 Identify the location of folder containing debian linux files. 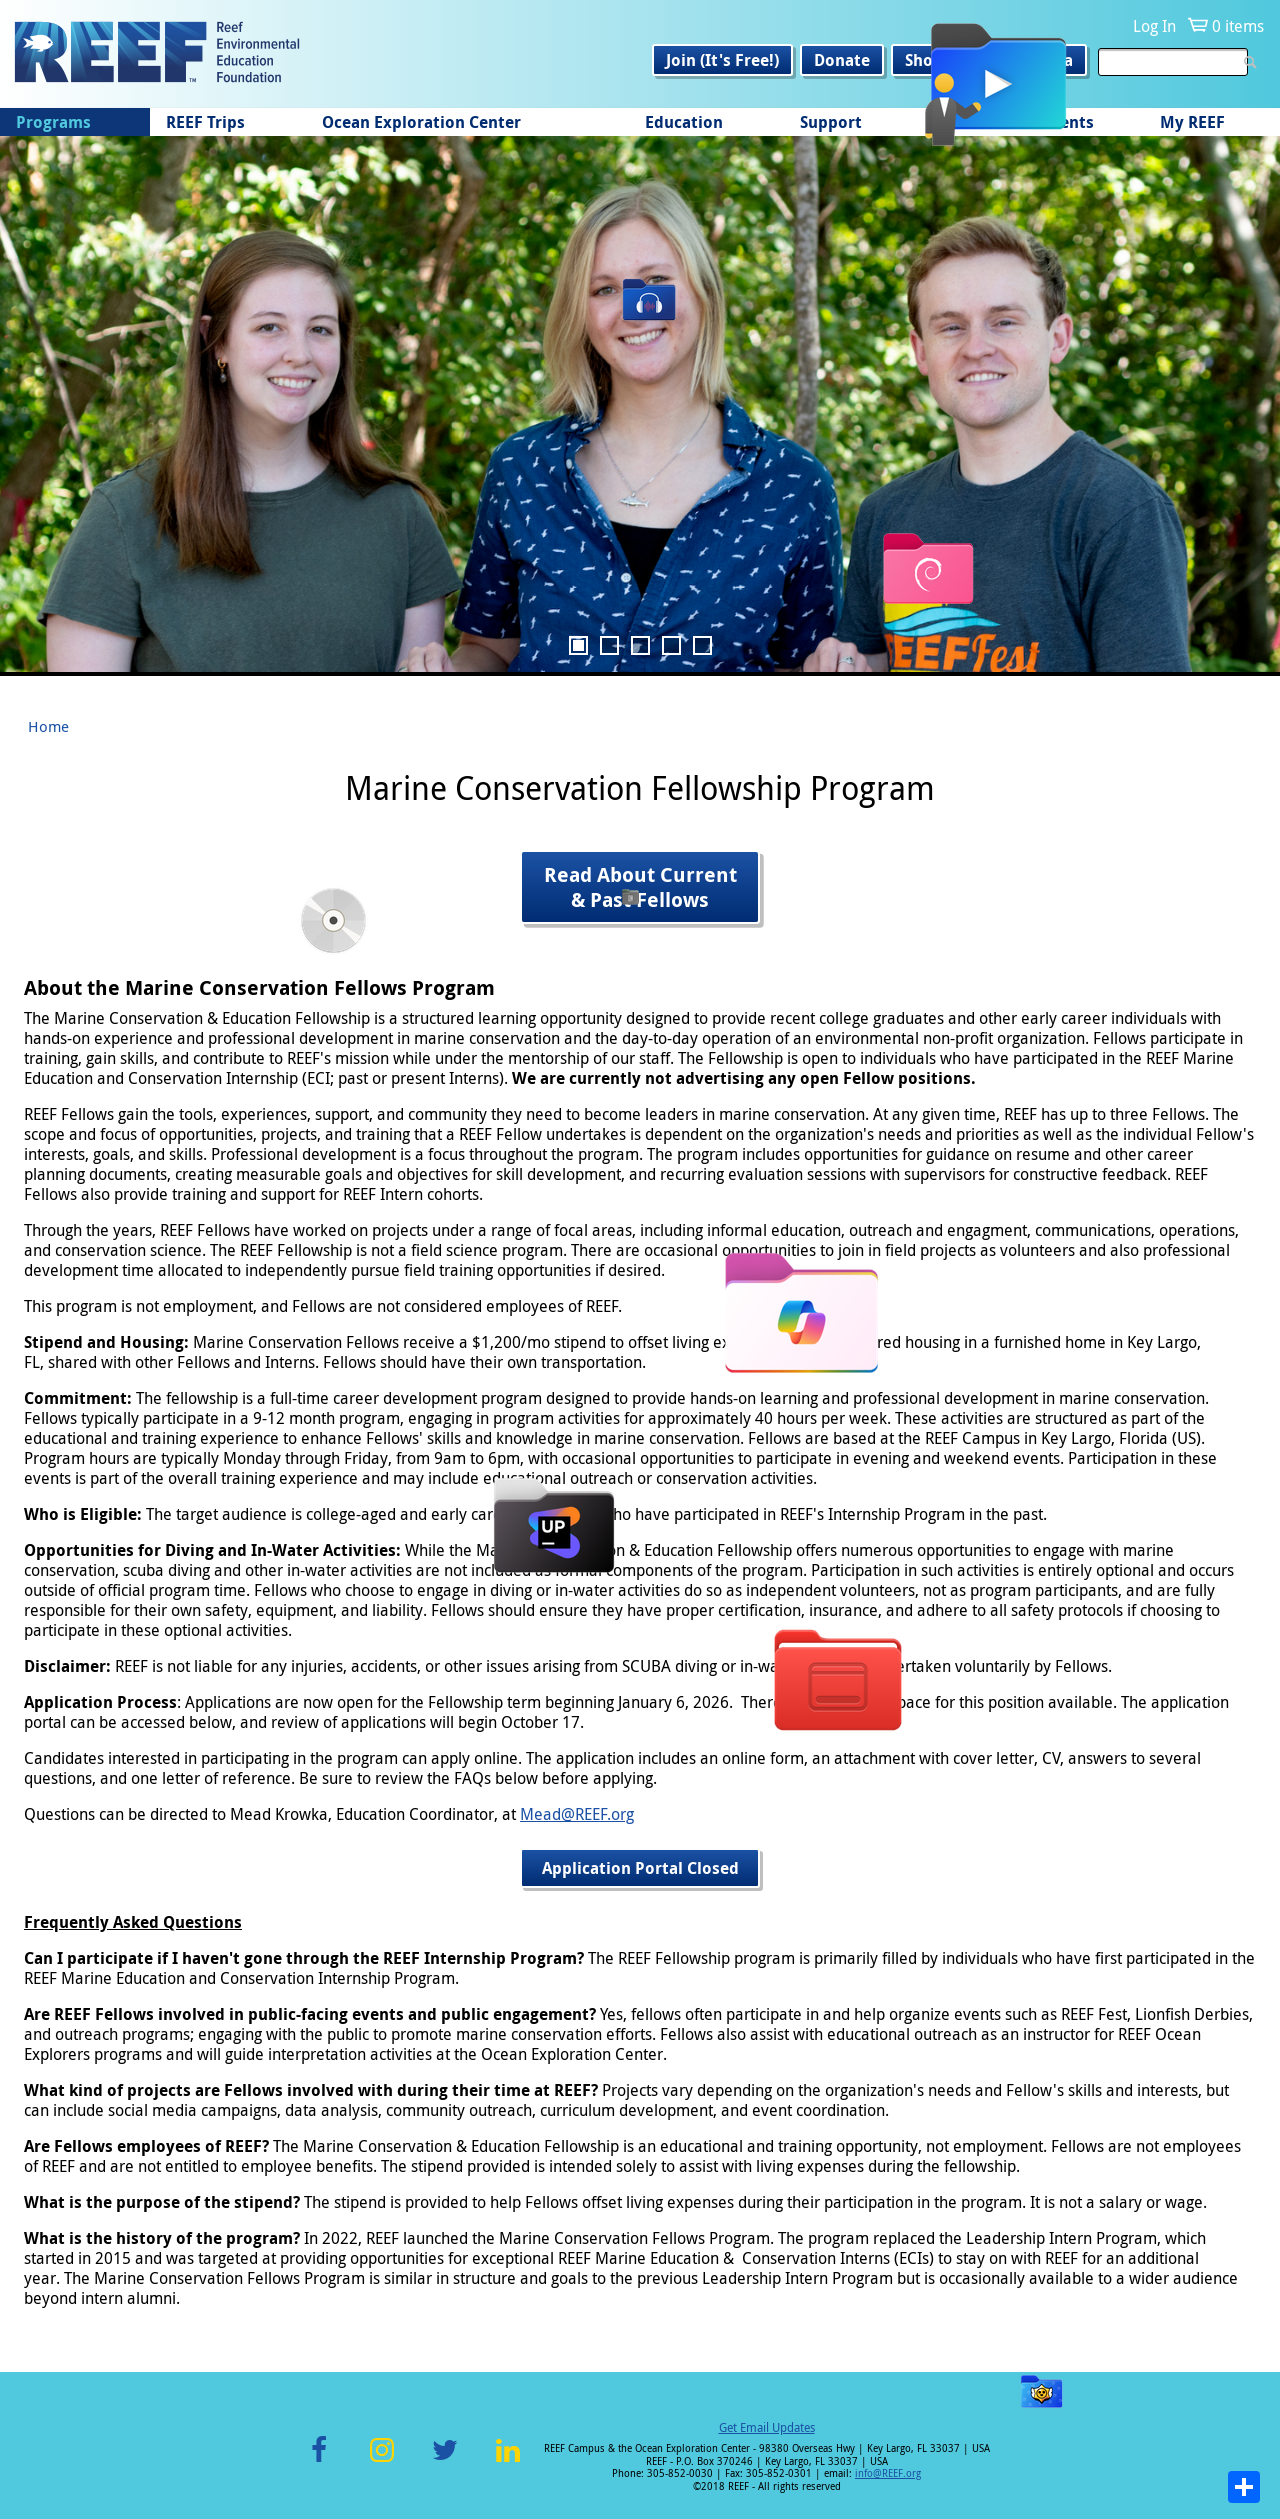
(928, 571).